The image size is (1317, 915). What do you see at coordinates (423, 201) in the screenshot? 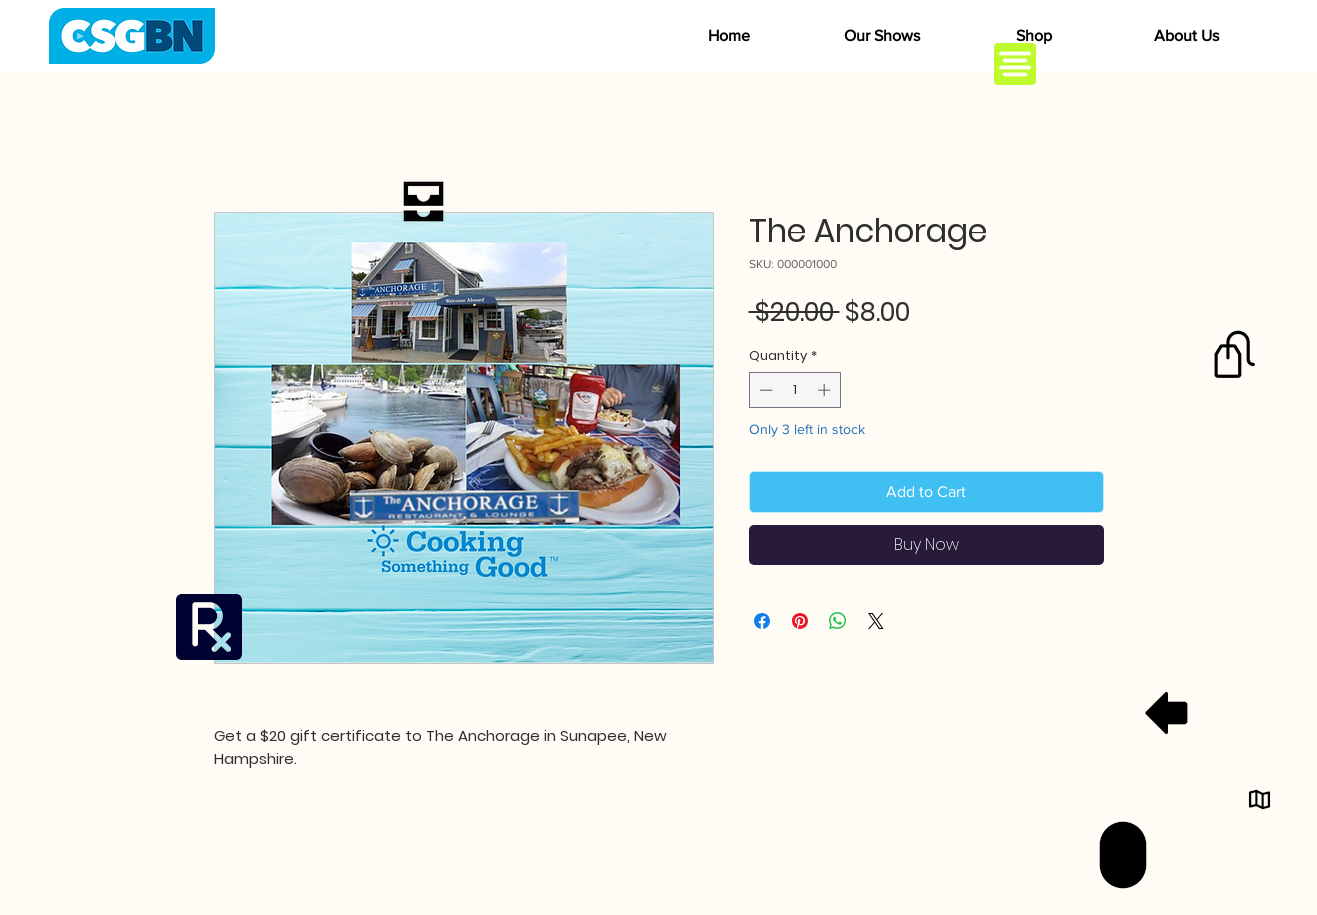
I see `view all inboxes` at bounding box center [423, 201].